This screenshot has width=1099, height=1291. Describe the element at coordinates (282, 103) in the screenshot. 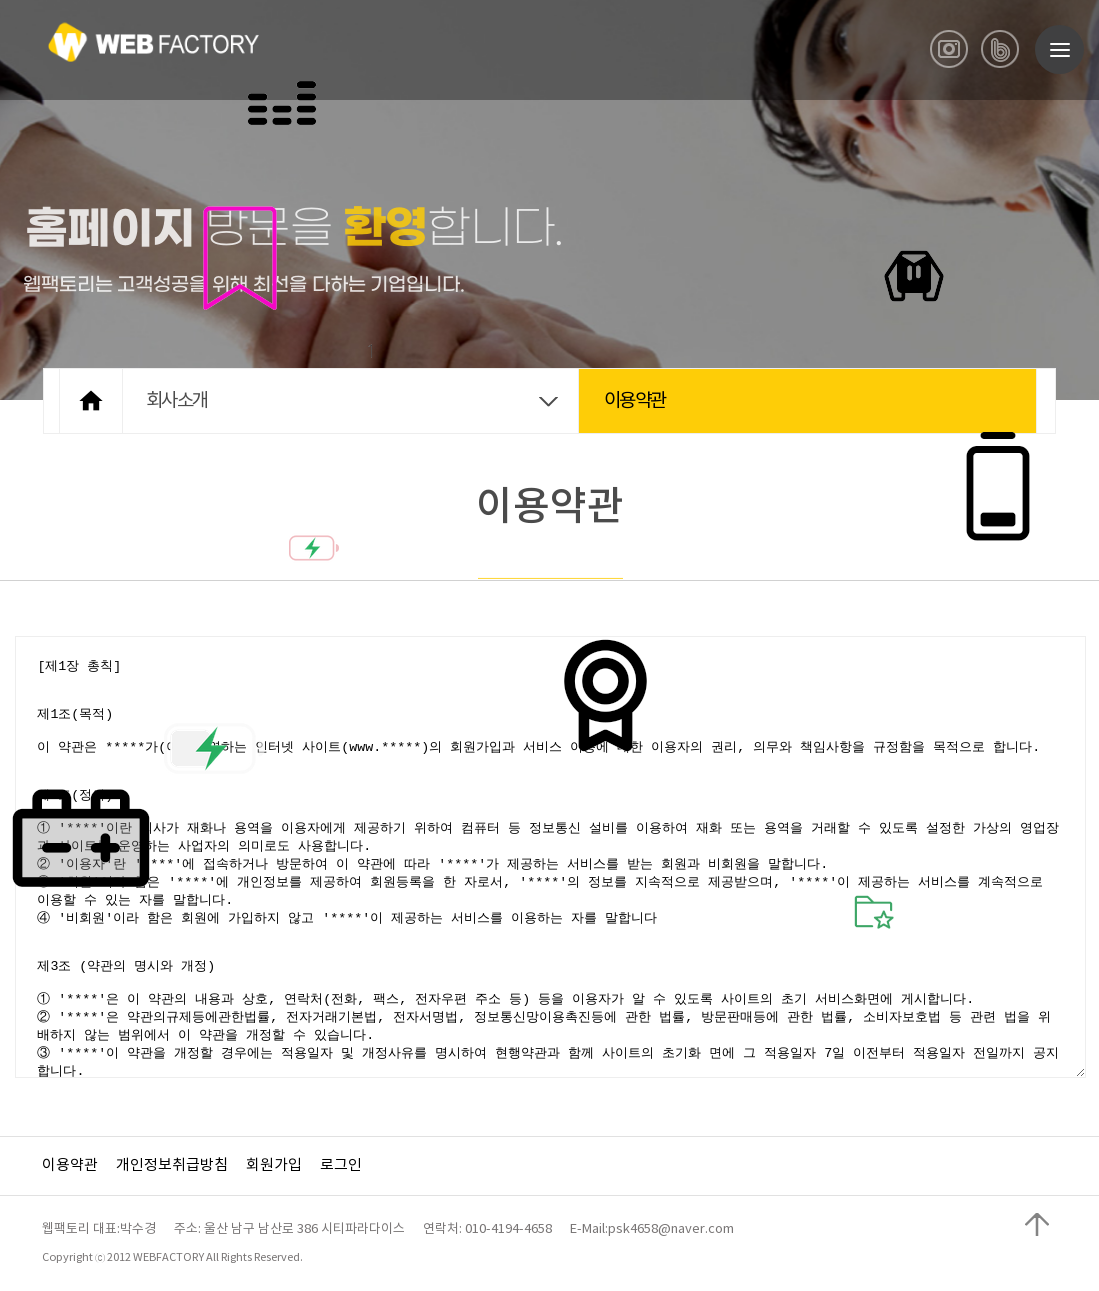

I see `adjust audio equalizer settings` at that location.